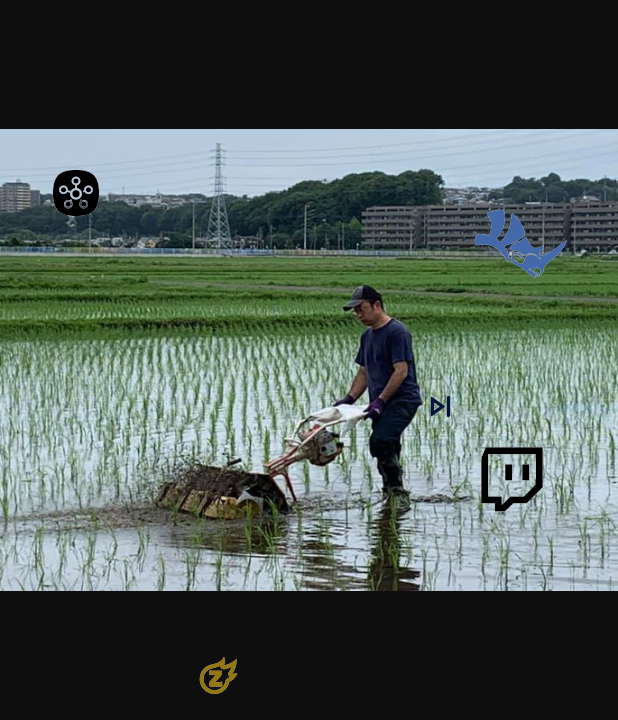 The width and height of the screenshot is (618, 720). I want to click on open Rhinoceros 3D modeling software, so click(521, 244).